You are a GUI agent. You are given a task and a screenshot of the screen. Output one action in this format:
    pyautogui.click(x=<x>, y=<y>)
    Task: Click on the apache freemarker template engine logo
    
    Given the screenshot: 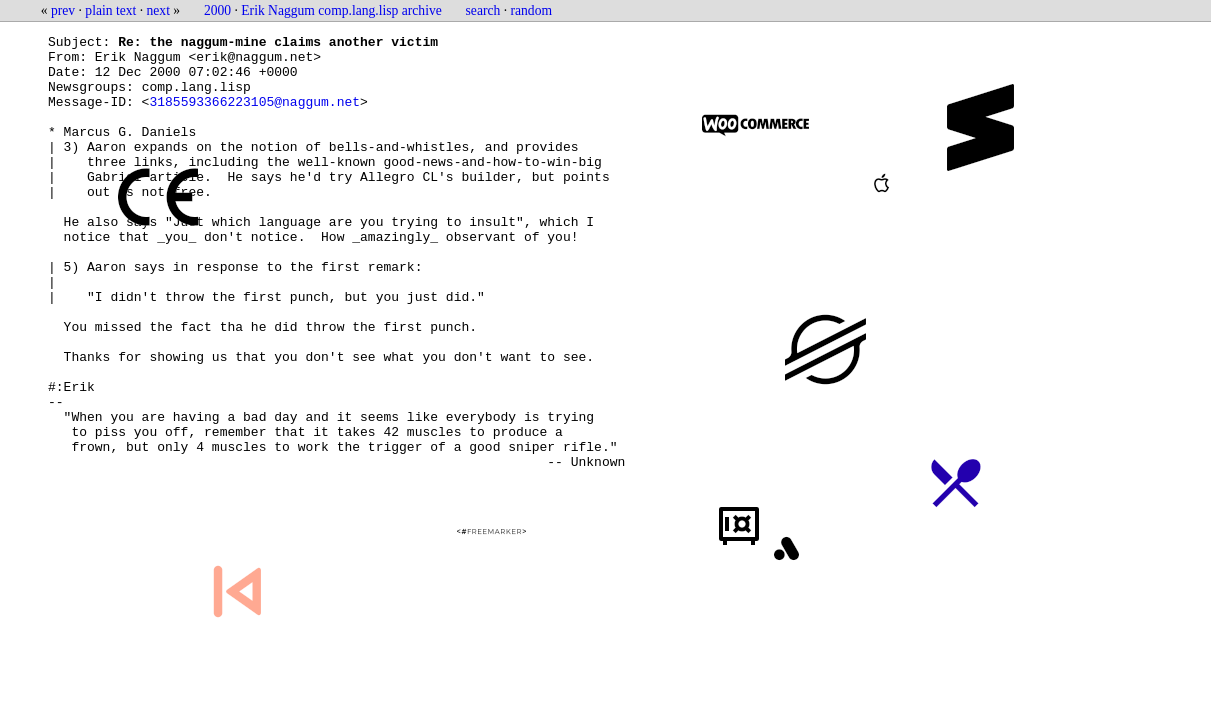 What is the action you would take?
    pyautogui.click(x=491, y=531)
    